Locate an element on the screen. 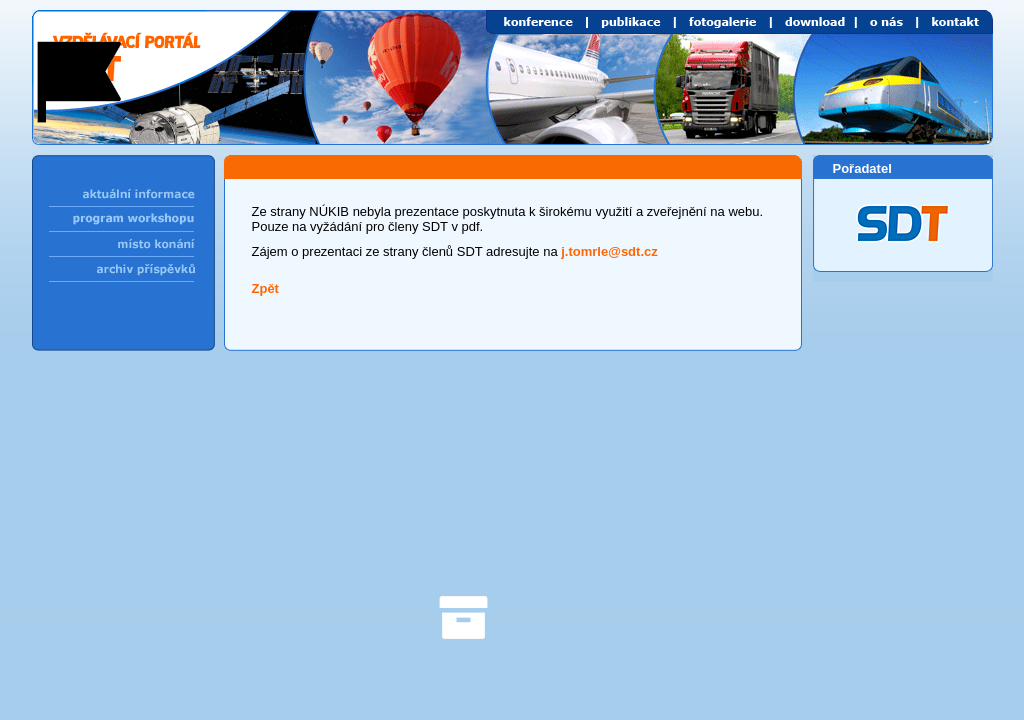 This screenshot has height=720, width=1024. flag or mark an item for follow-up is located at coordinates (80, 80).